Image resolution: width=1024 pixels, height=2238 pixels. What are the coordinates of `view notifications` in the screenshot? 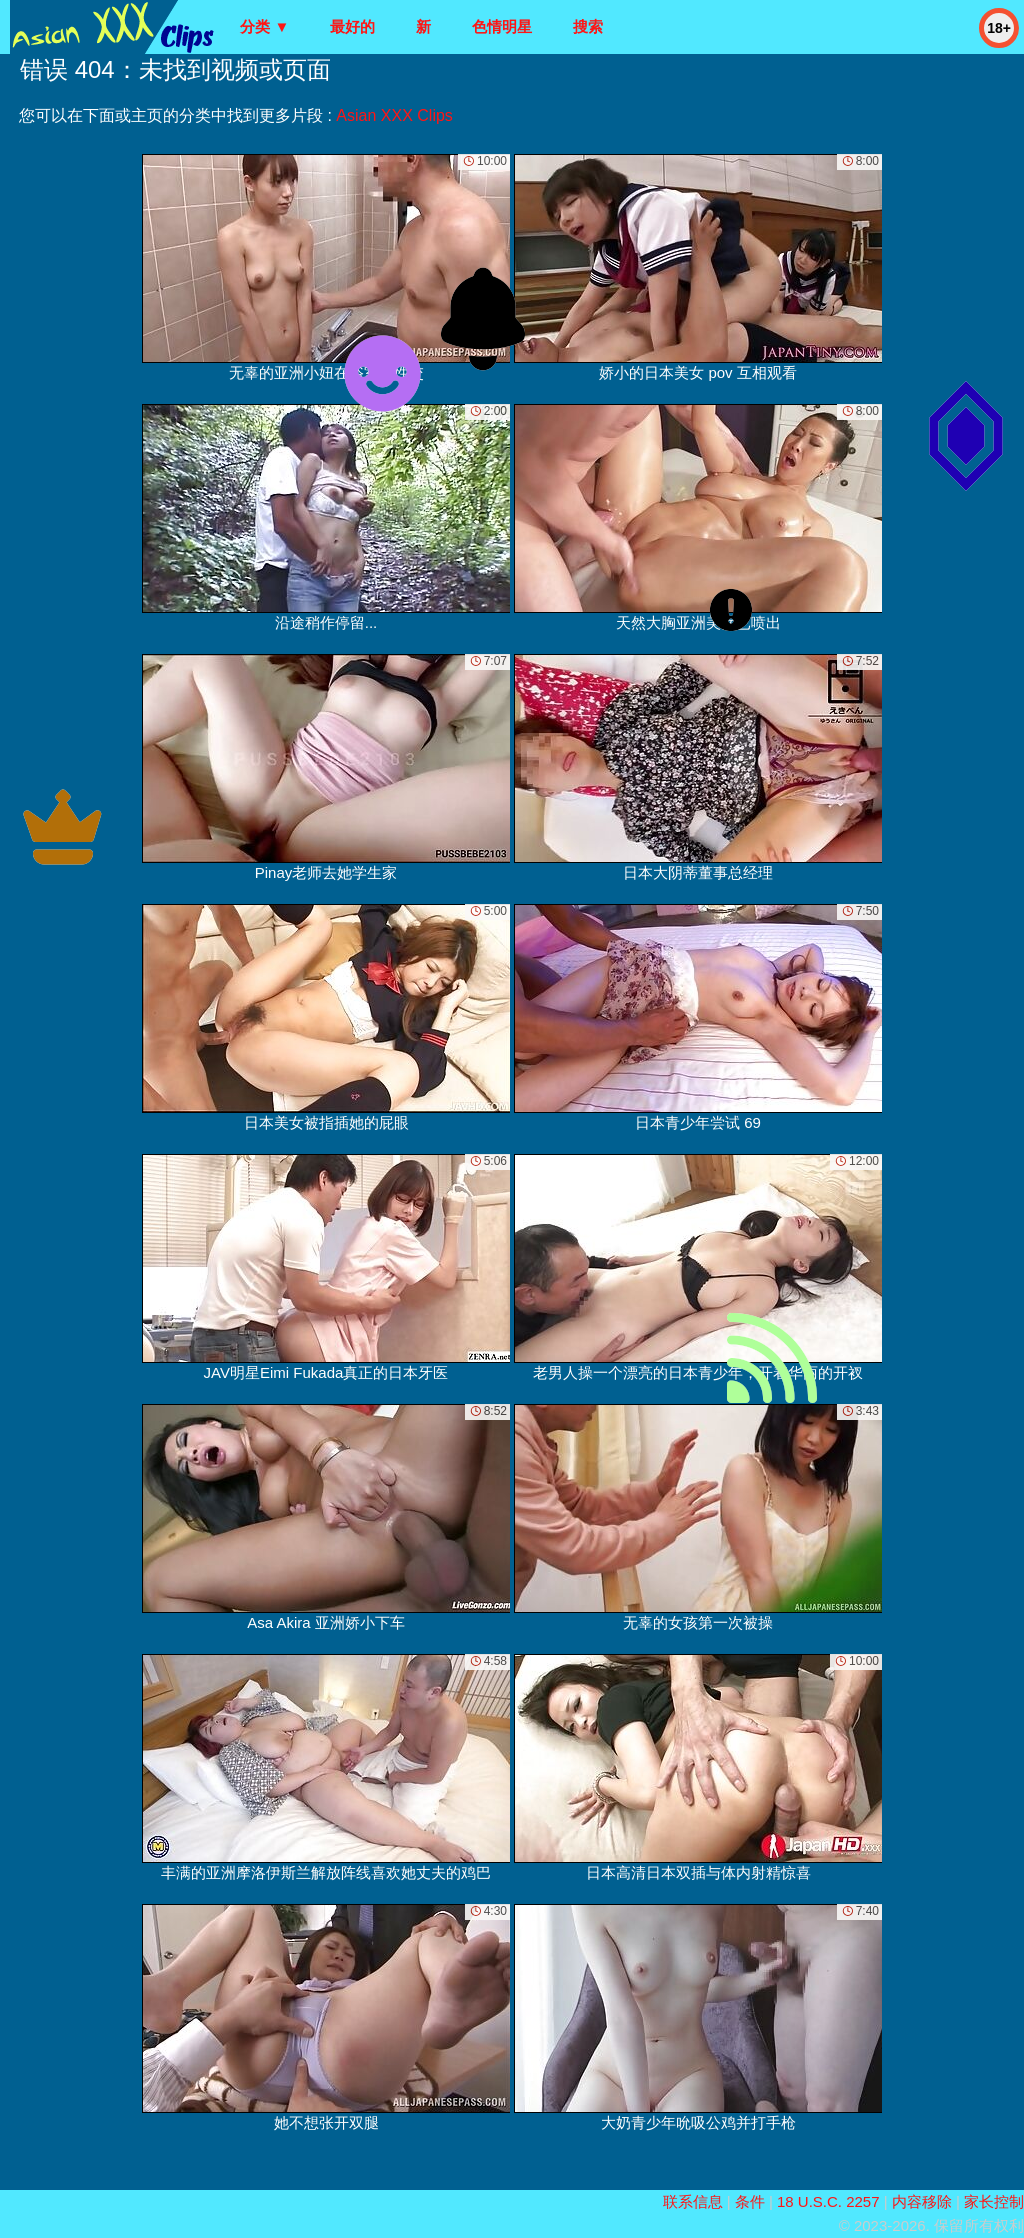 It's located at (483, 319).